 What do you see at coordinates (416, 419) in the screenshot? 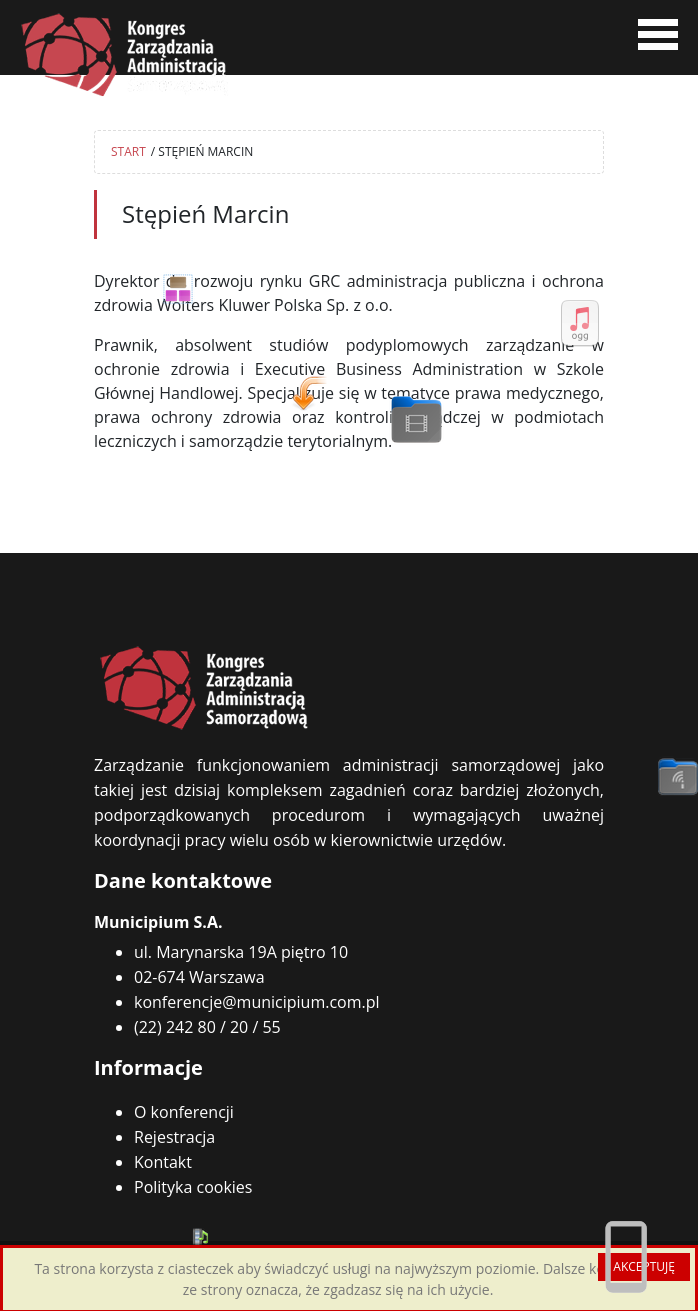
I see `open your videos folder` at bounding box center [416, 419].